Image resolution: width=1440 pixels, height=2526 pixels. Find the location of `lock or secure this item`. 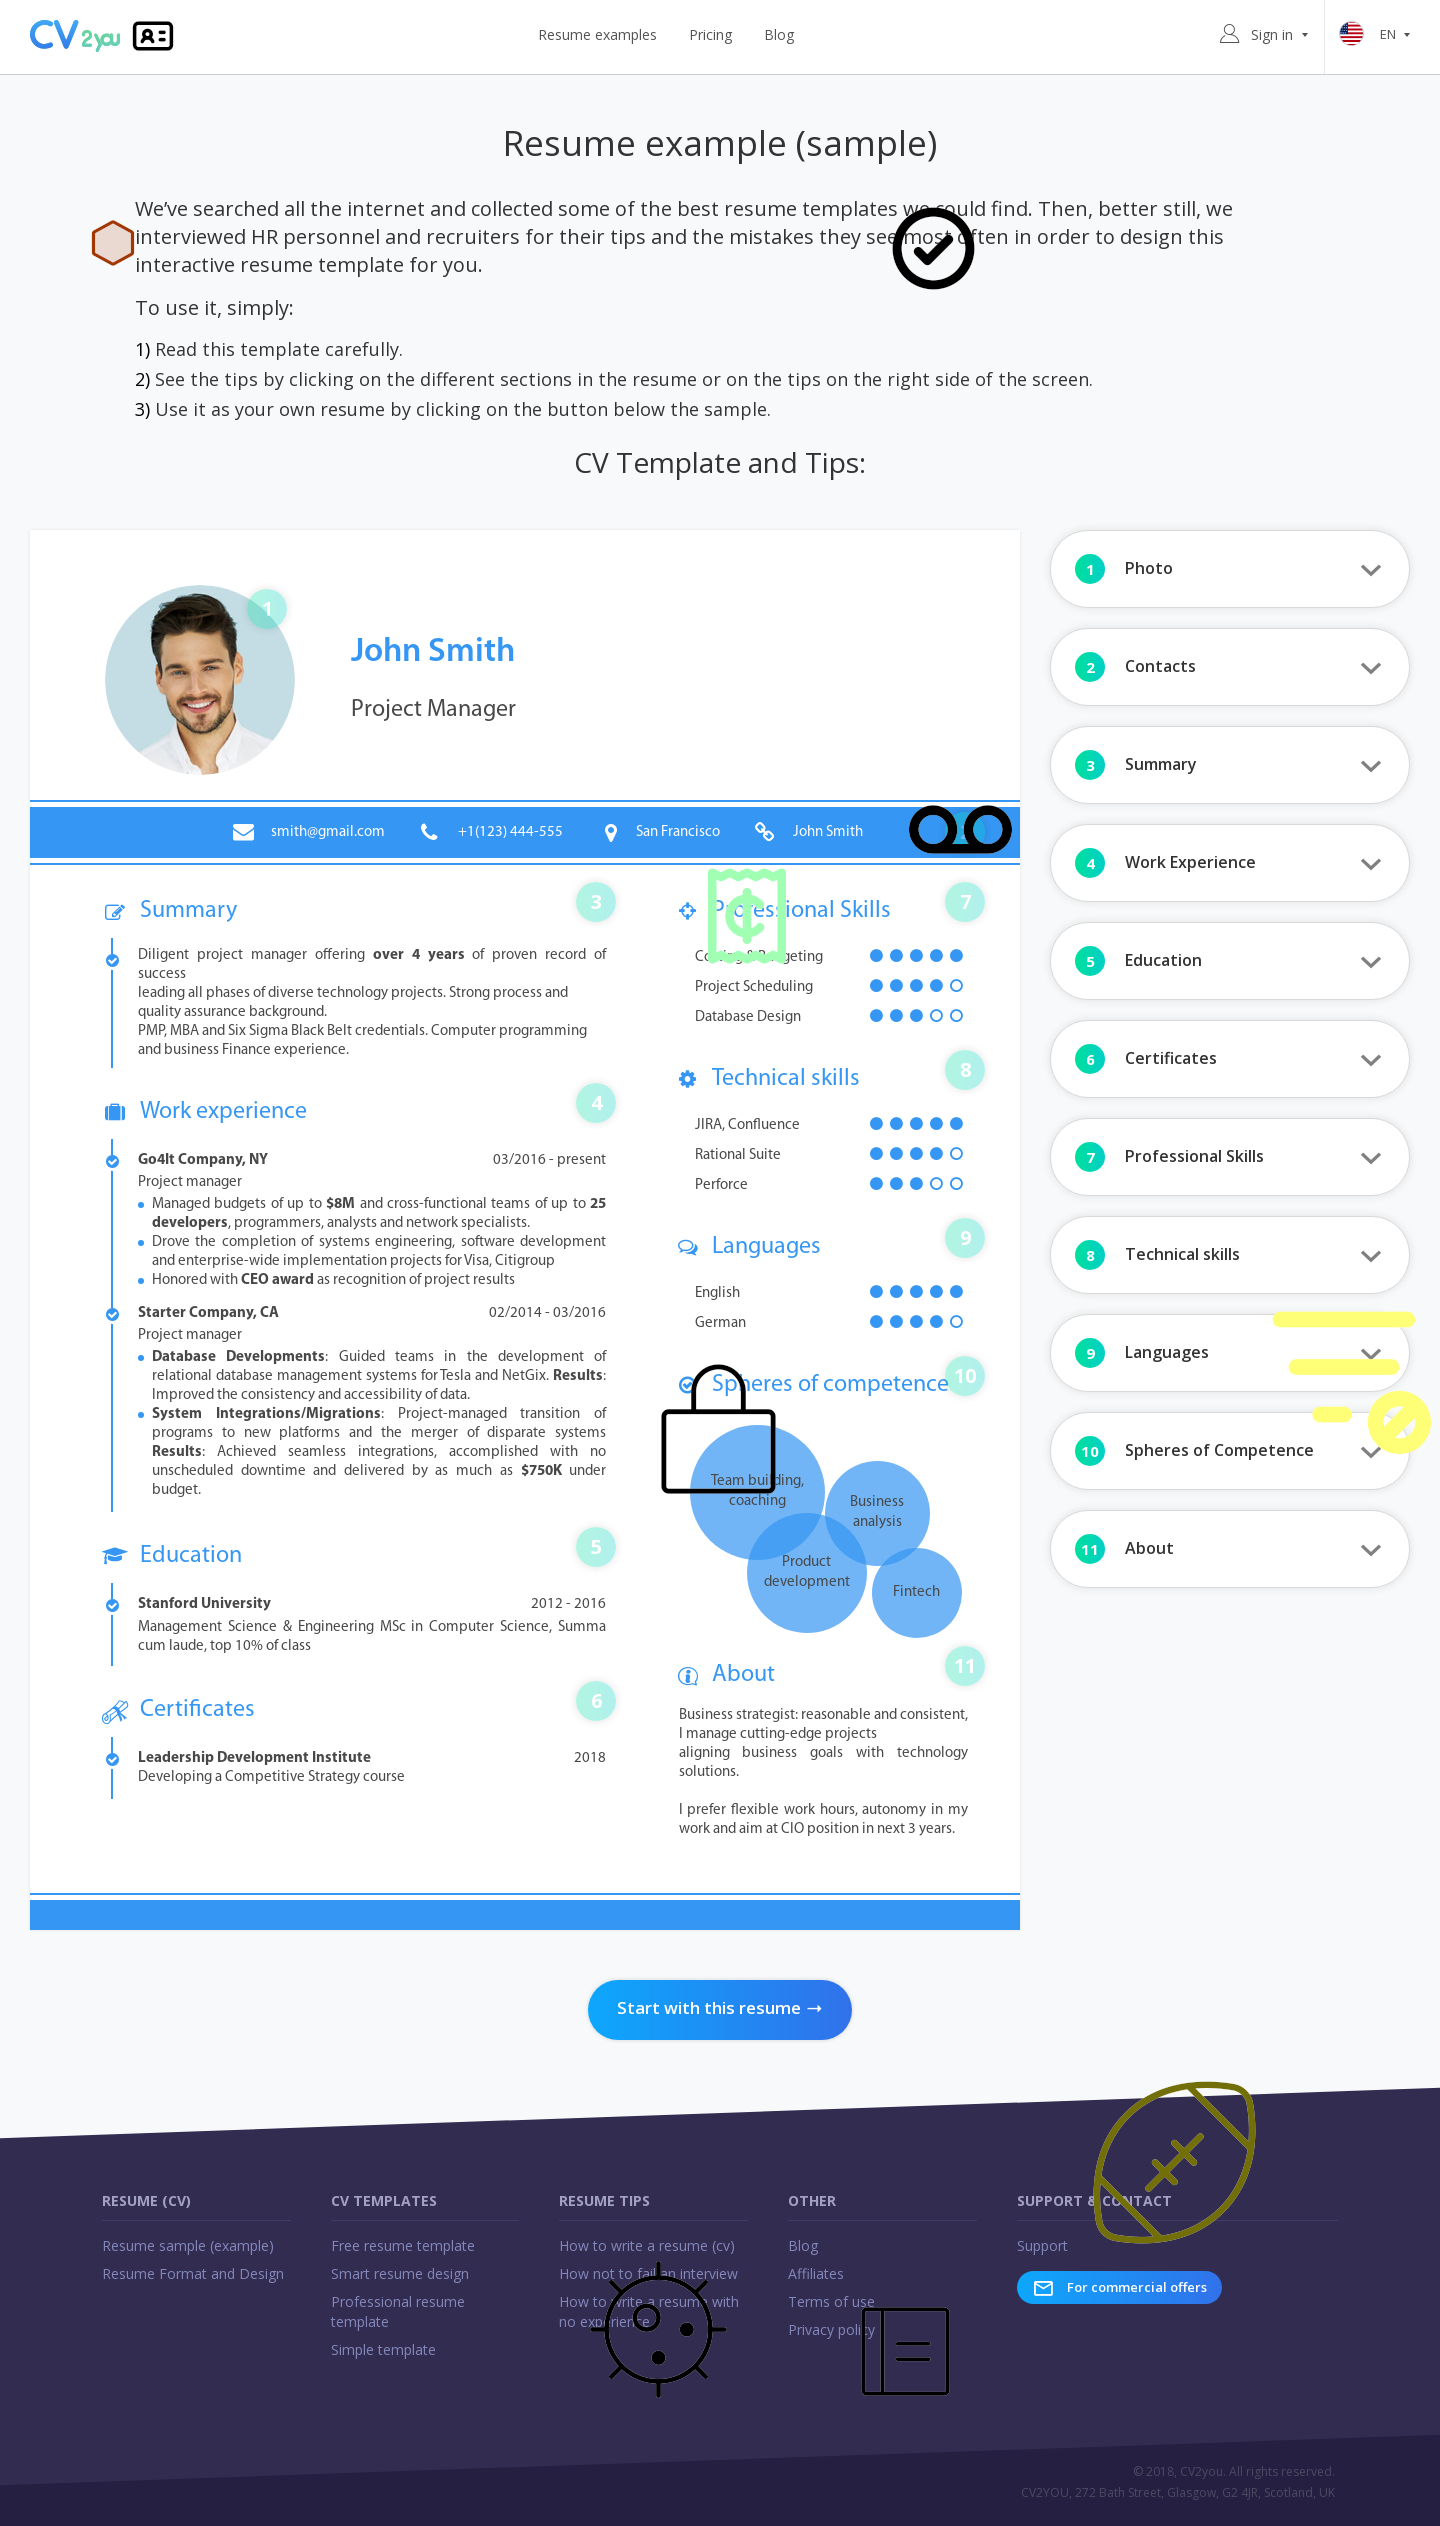

lock or secure this item is located at coordinates (718, 1436).